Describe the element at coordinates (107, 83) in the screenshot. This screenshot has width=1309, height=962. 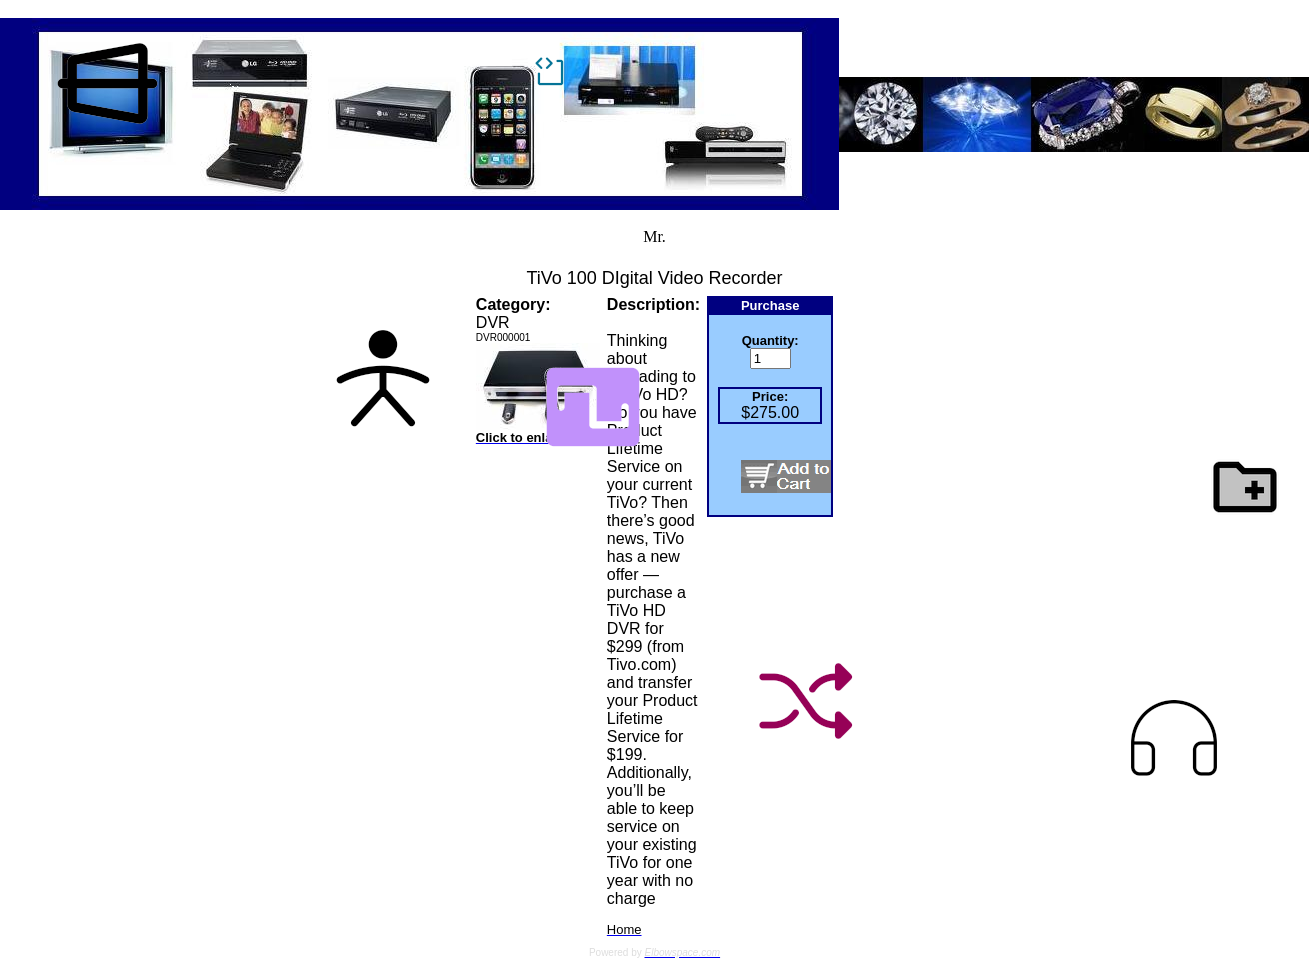
I see `adjust perspective or viewing angle` at that location.